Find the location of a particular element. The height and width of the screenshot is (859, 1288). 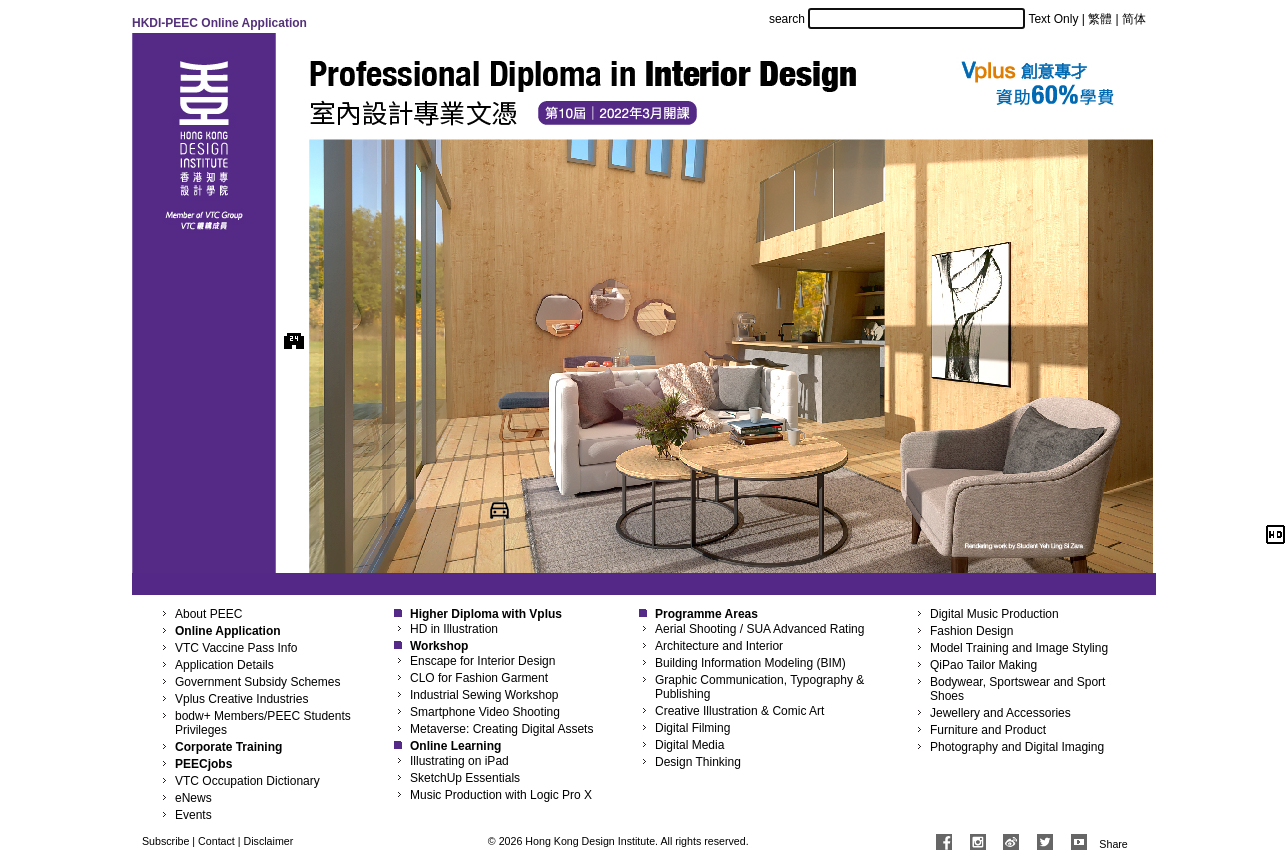

view estimated time of arrival for your drive is located at coordinates (499, 510).